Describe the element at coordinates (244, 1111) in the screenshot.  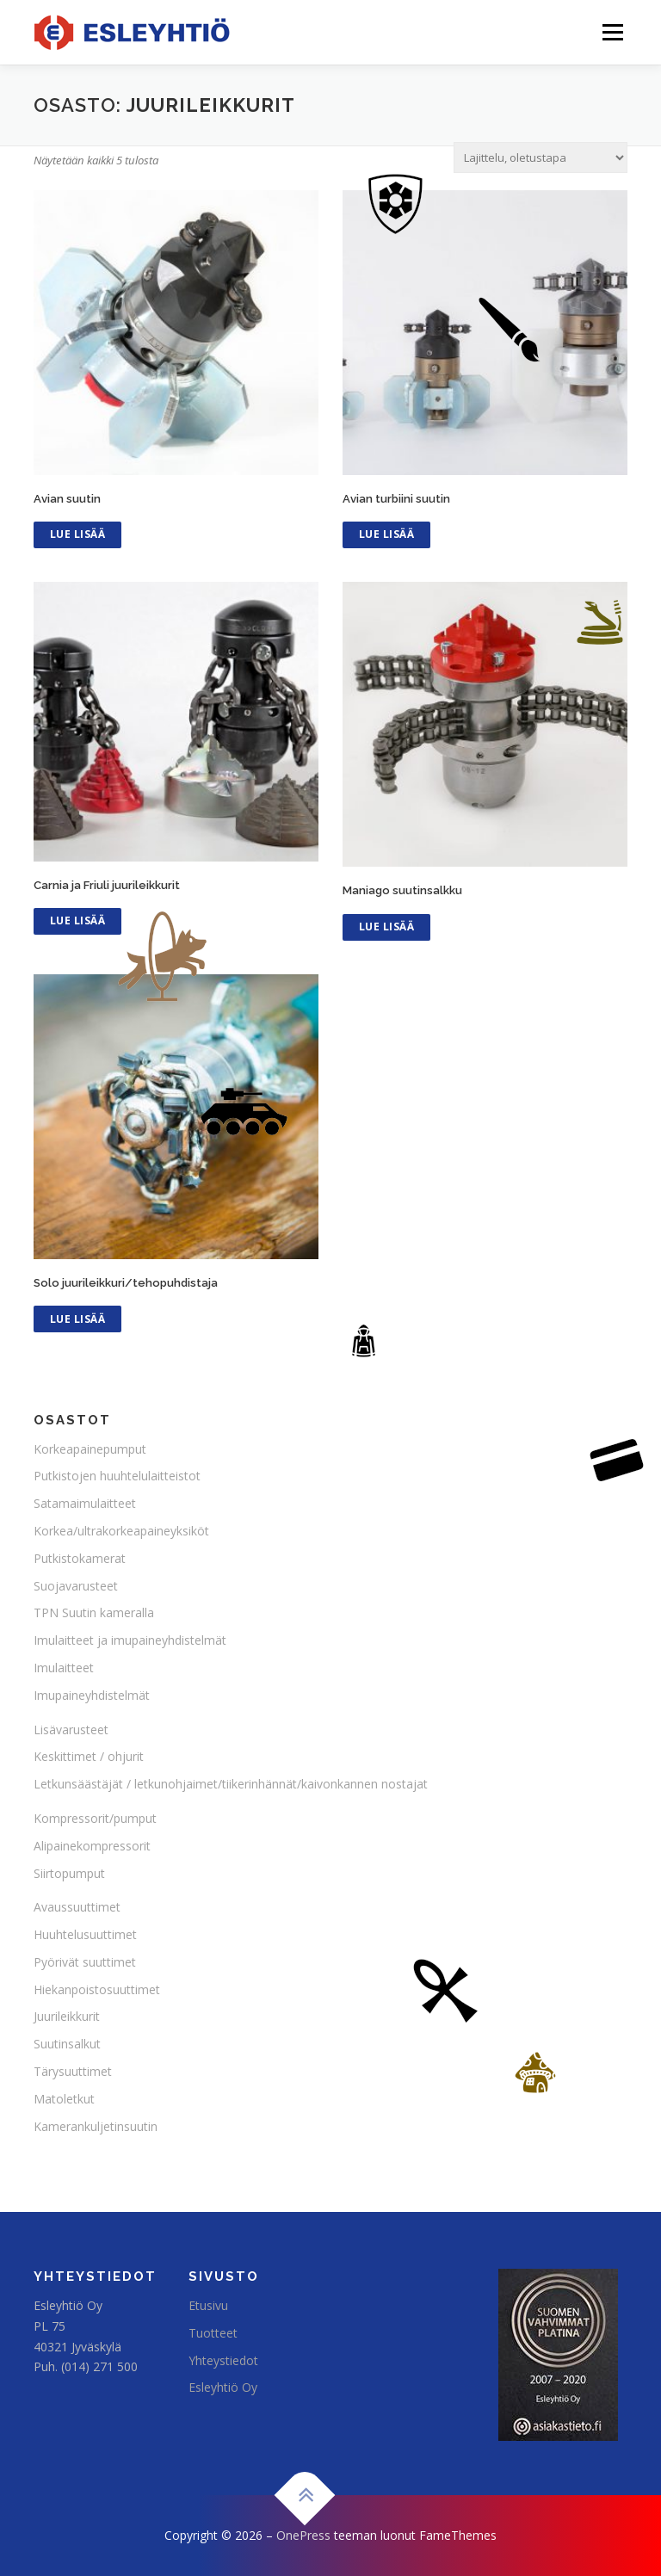
I see `armored personnel carrier unit in a strategy game` at that location.